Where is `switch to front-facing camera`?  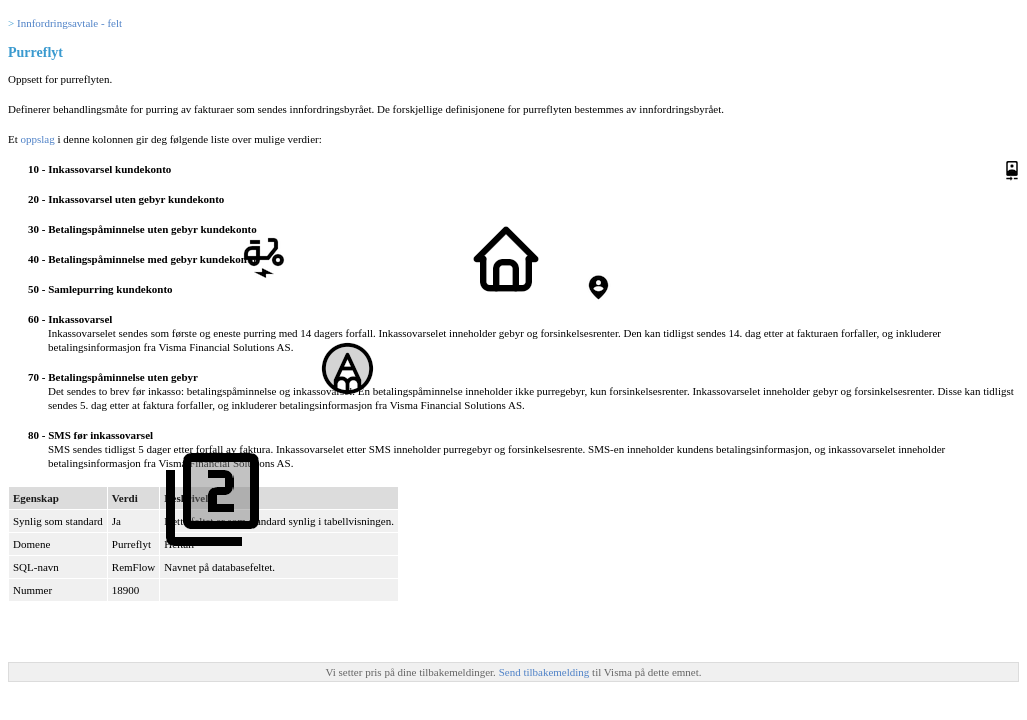
switch to front-facing camera is located at coordinates (1012, 171).